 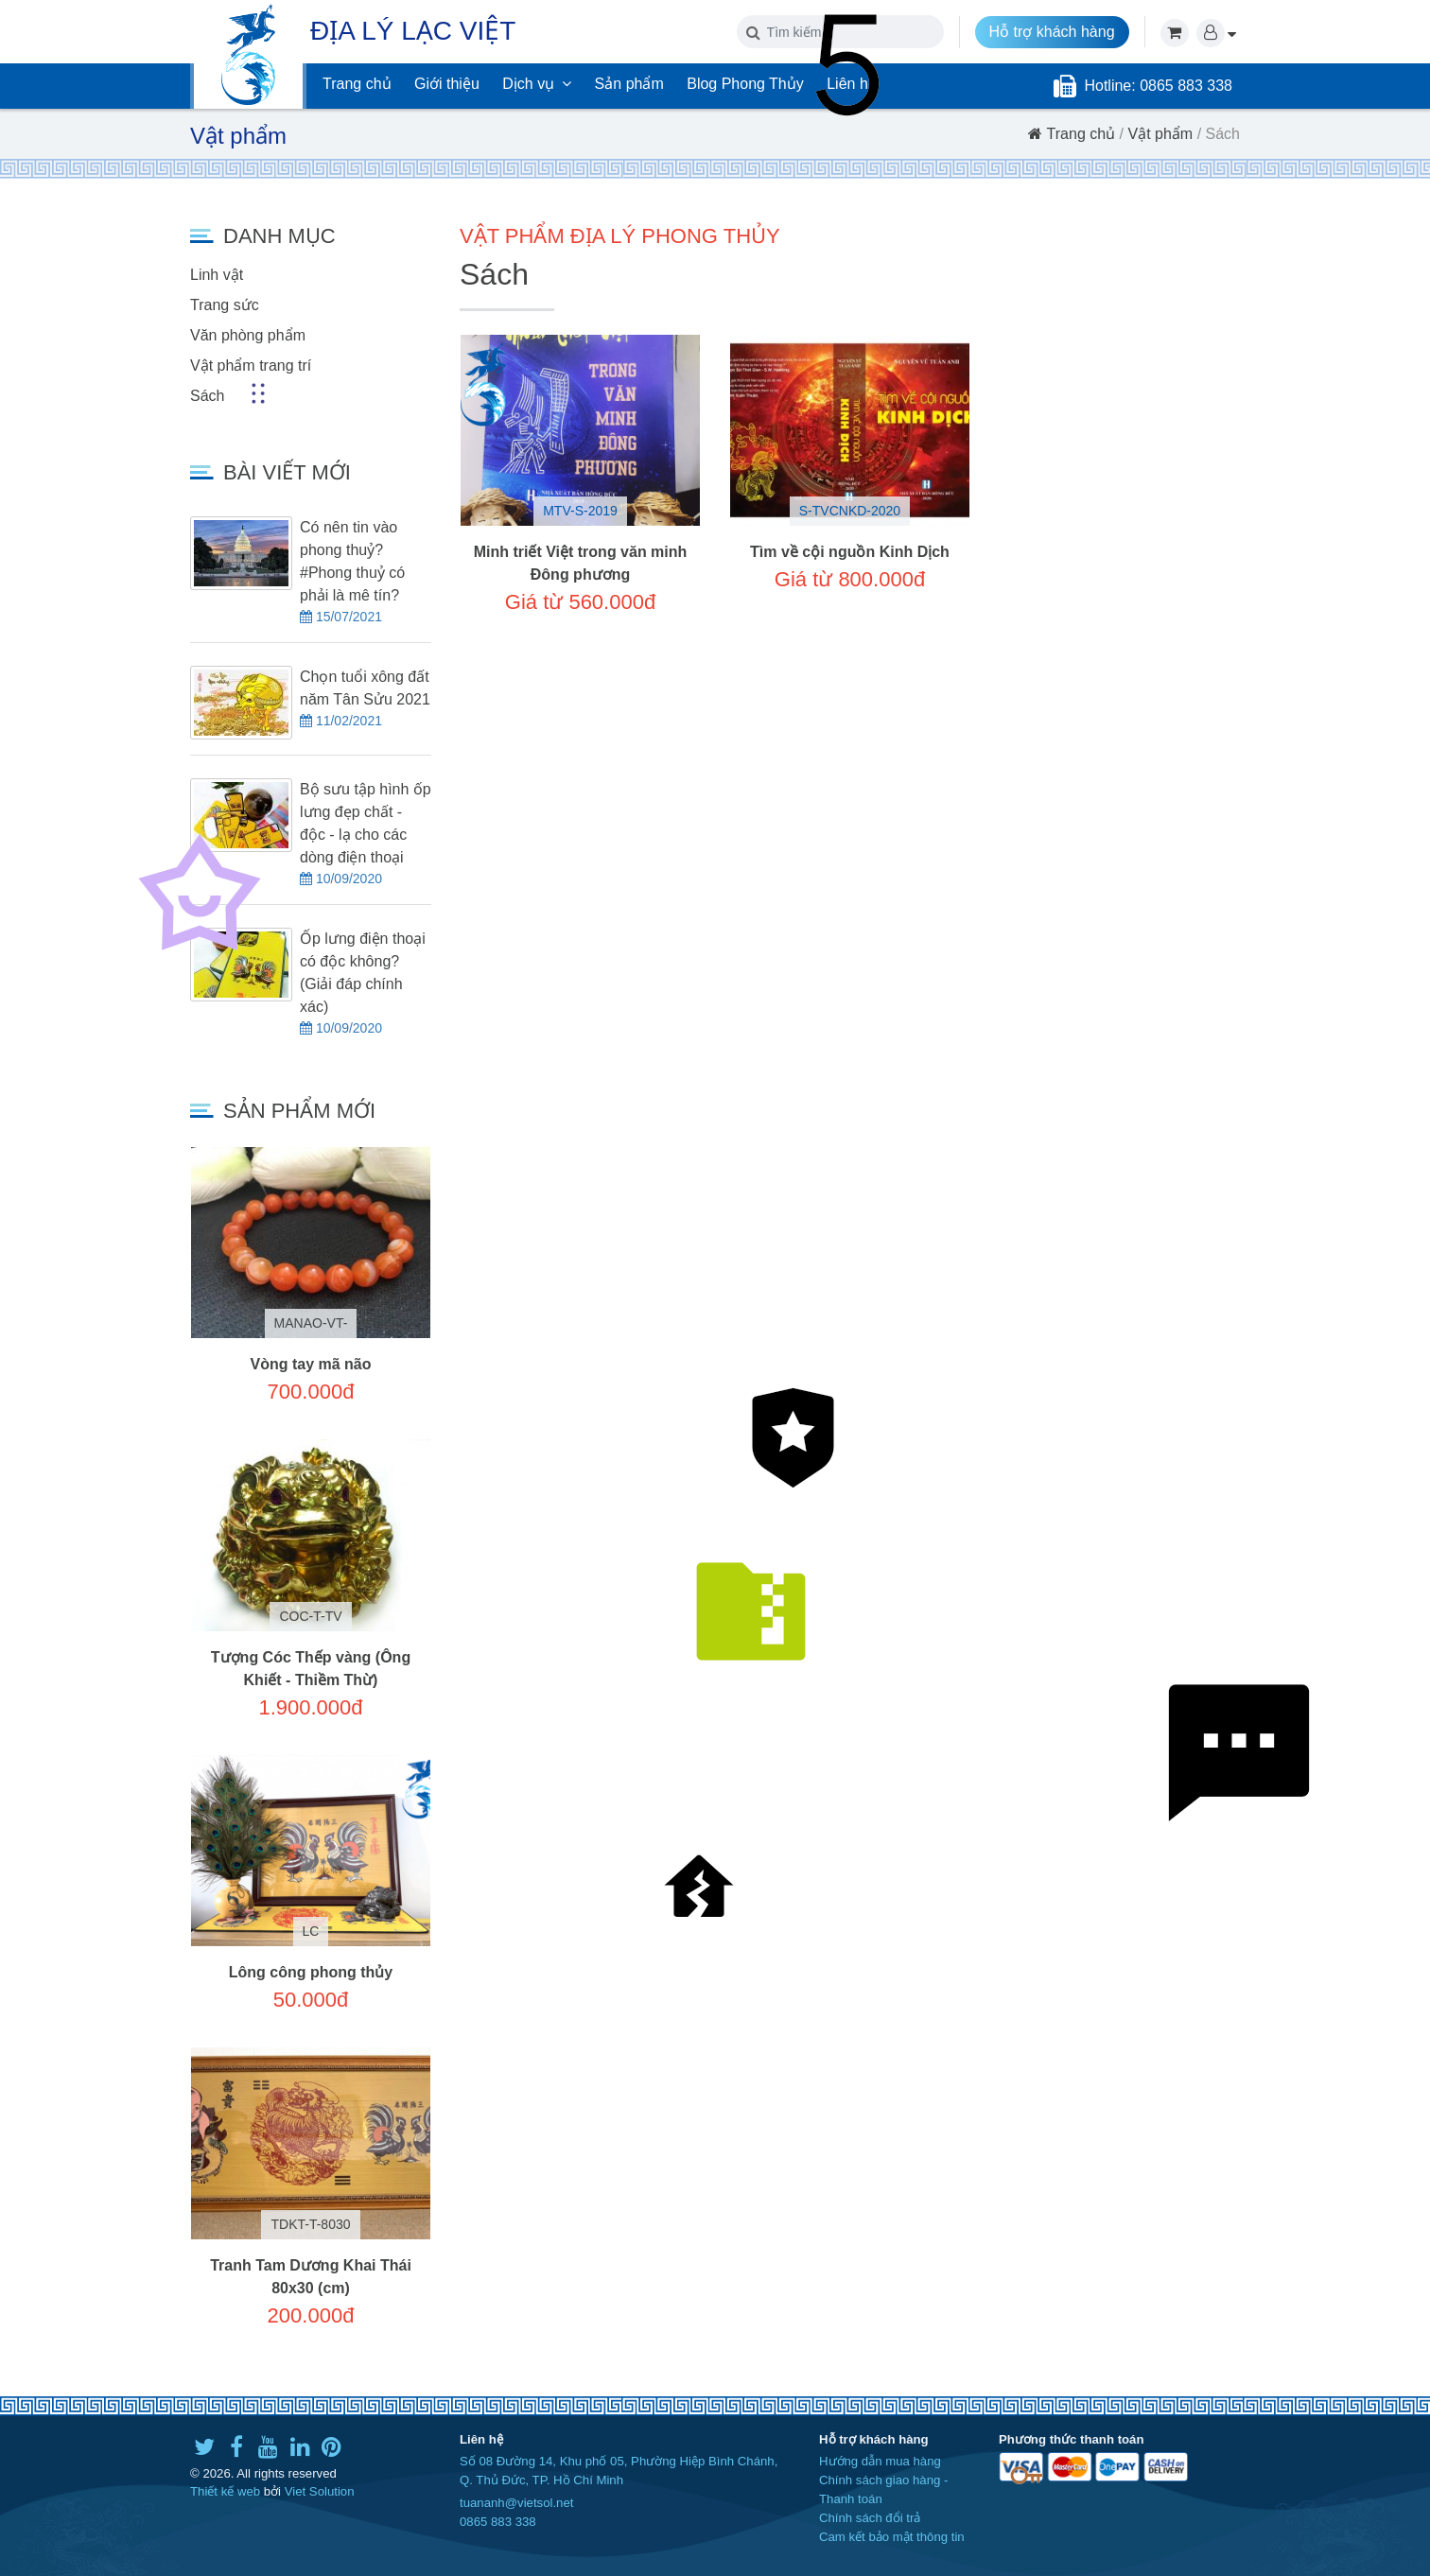 What do you see at coordinates (1239, 1748) in the screenshot?
I see `open messaging or chat` at bounding box center [1239, 1748].